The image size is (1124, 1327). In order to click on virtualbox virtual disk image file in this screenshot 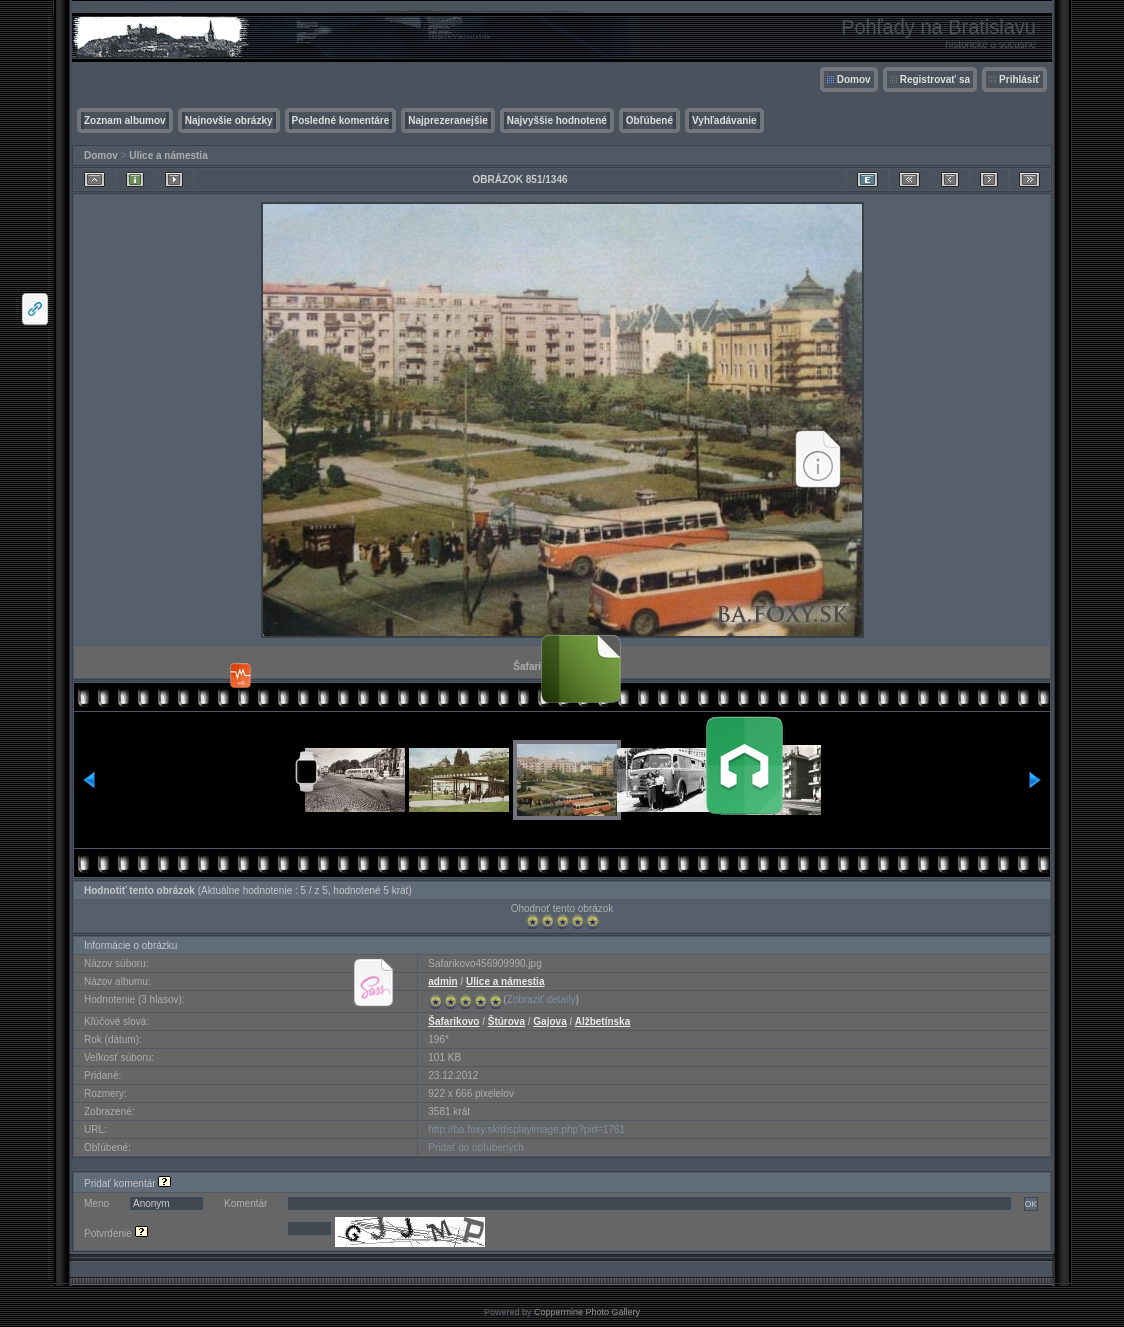, I will do `click(240, 675)`.